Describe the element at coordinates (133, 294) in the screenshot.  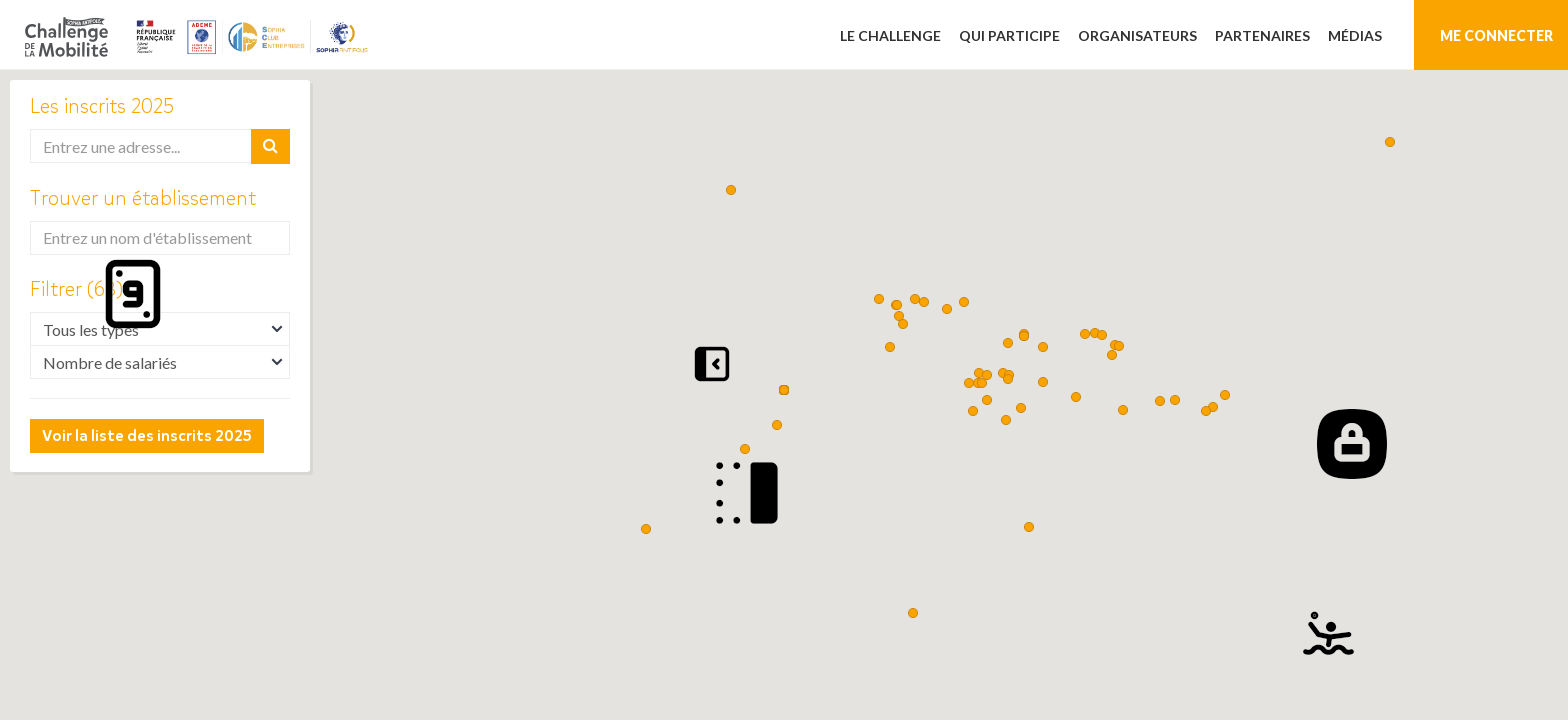
I see `play the 9 card in a card game` at that location.